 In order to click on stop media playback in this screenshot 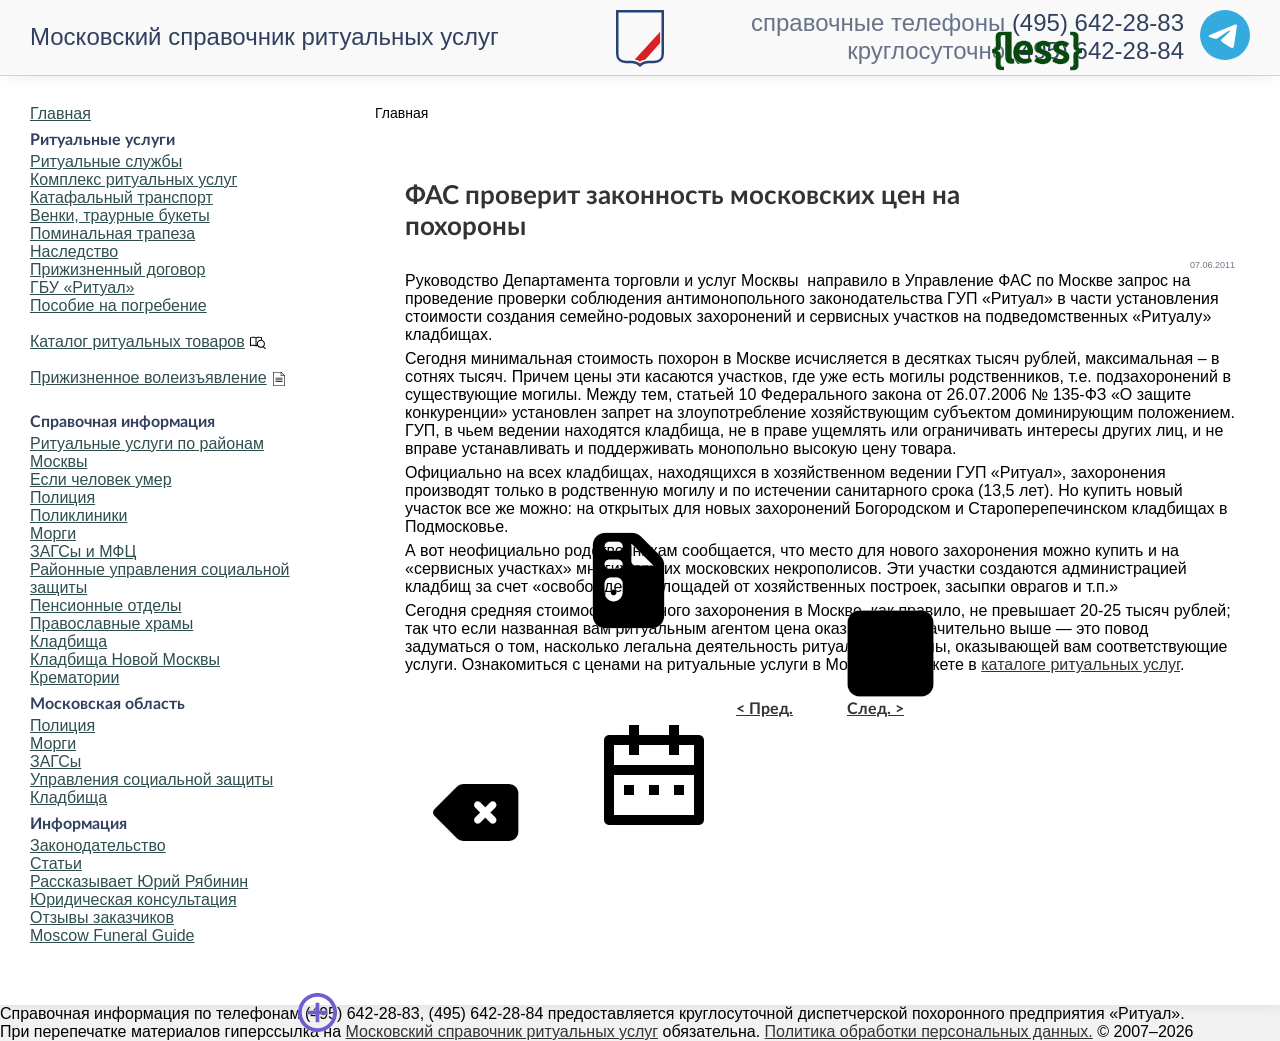, I will do `click(890, 653)`.